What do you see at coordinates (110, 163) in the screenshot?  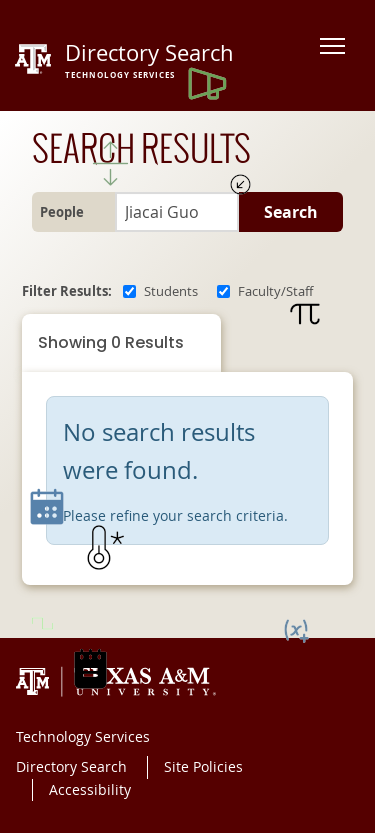 I see `expand content vertically` at bounding box center [110, 163].